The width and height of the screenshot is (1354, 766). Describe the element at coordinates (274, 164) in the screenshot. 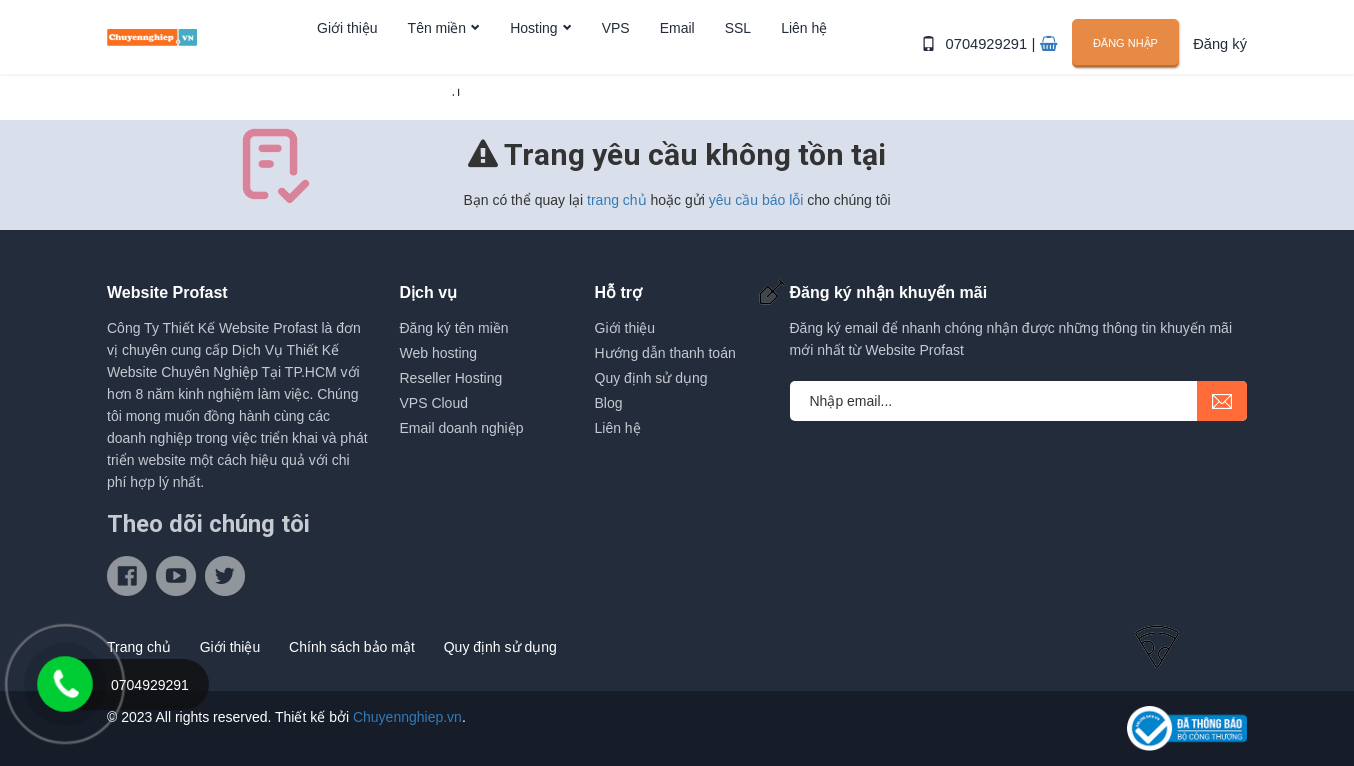

I see `view your task checklist` at that location.